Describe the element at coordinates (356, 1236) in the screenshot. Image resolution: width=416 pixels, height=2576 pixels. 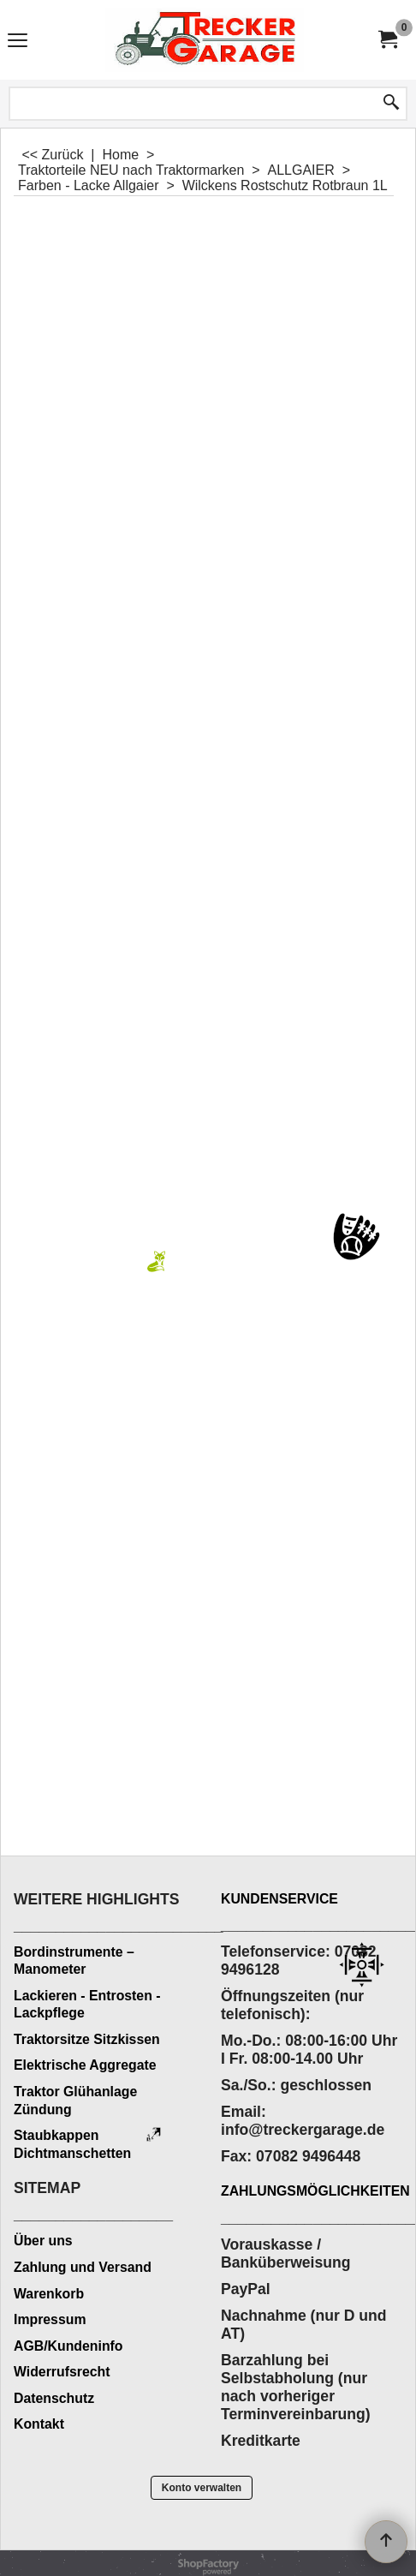
I see `baseball or softball category` at that location.